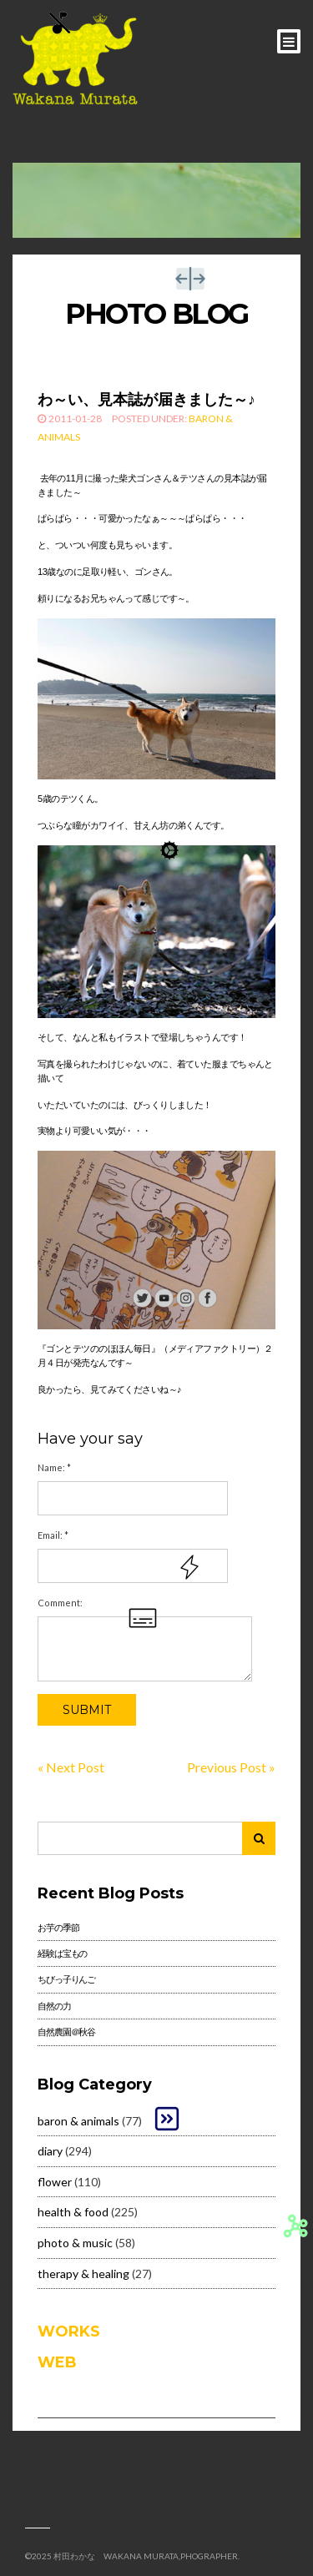 This screenshot has width=313, height=2576. What do you see at coordinates (189, 1567) in the screenshot?
I see `indicates fast or instant action` at bounding box center [189, 1567].